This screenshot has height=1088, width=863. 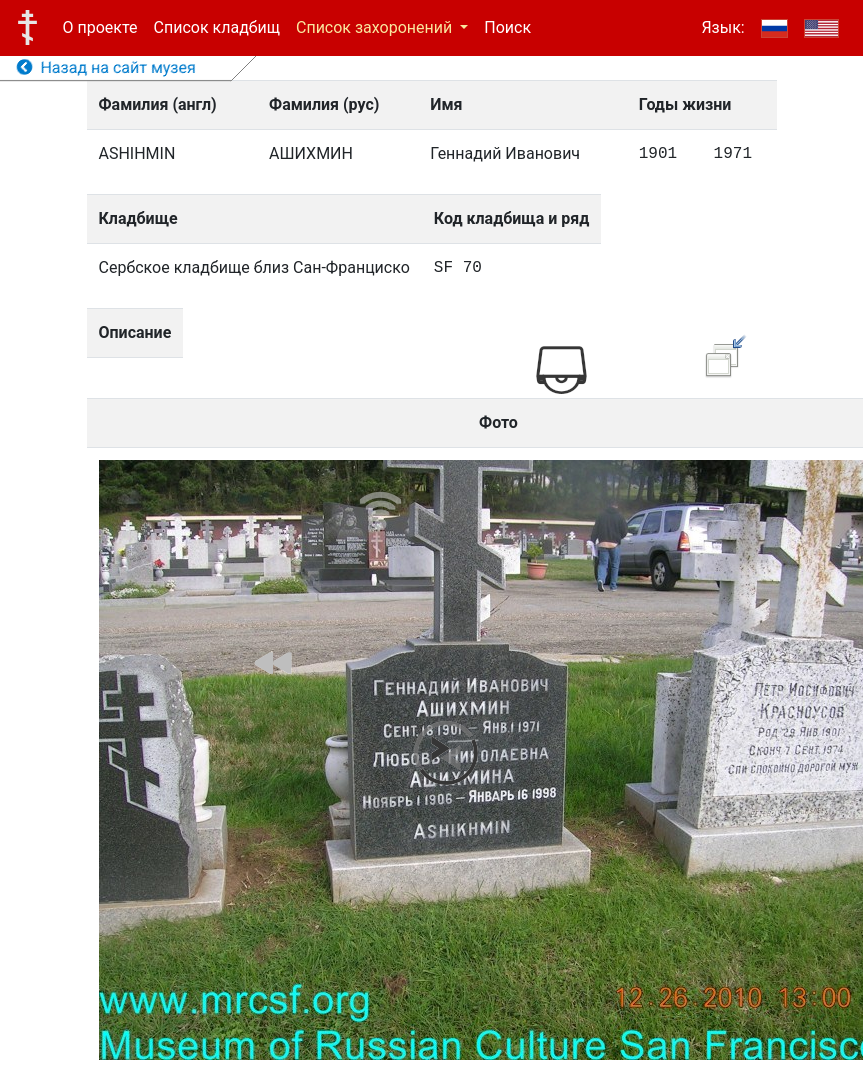 I want to click on rewind or seek backward in media playback, so click(x=273, y=663).